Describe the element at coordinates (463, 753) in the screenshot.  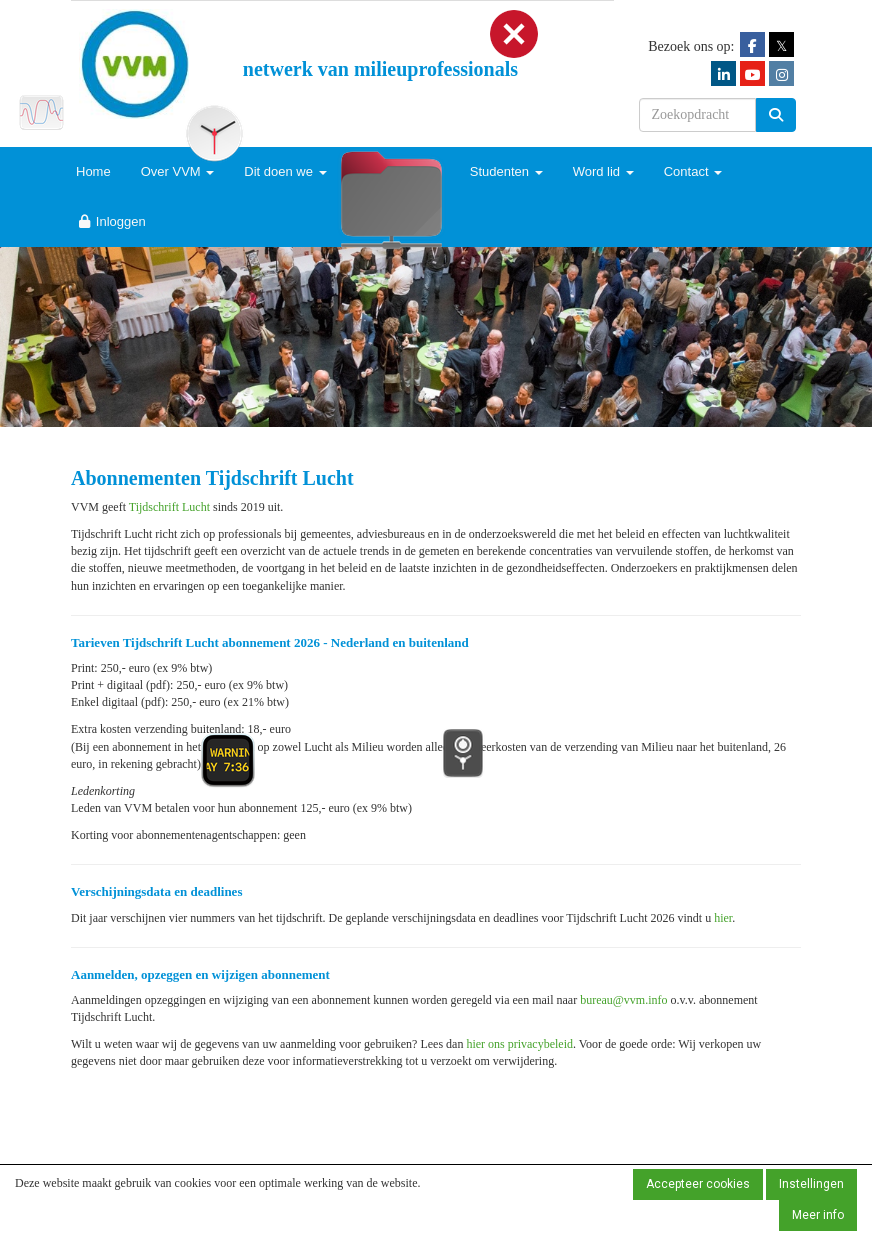
I see `open the backups application` at that location.